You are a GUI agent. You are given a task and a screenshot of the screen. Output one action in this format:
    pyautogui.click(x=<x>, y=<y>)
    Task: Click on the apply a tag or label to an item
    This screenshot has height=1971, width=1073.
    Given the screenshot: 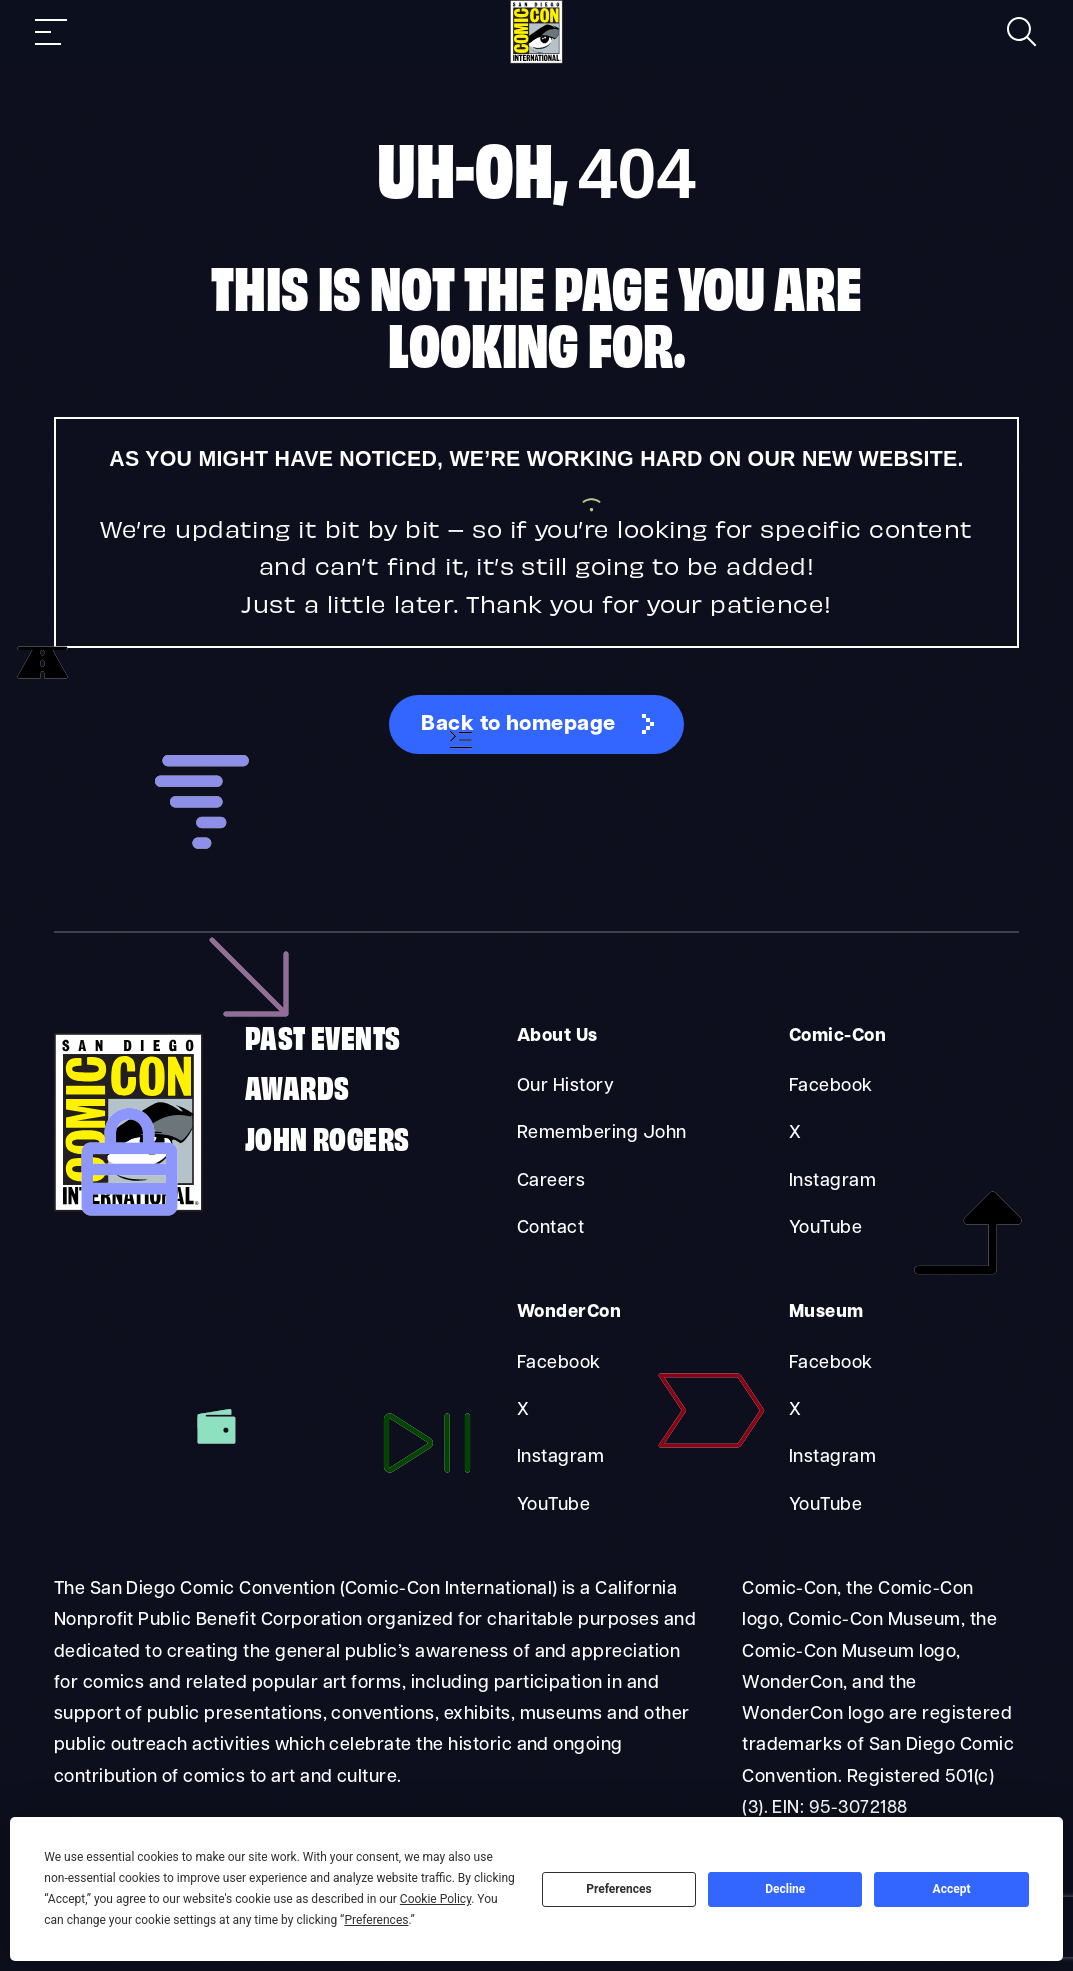 What is the action you would take?
    pyautogui.click(x=707, y=1410)
    